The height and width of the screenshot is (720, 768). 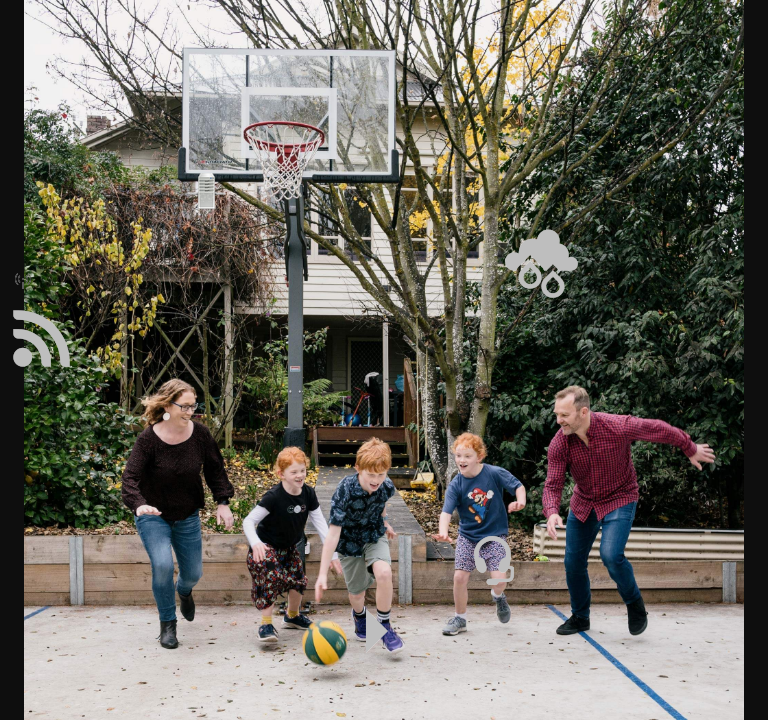 I want to click on indicates scattered showers or light rain conditions, so click(x=541, y=261).